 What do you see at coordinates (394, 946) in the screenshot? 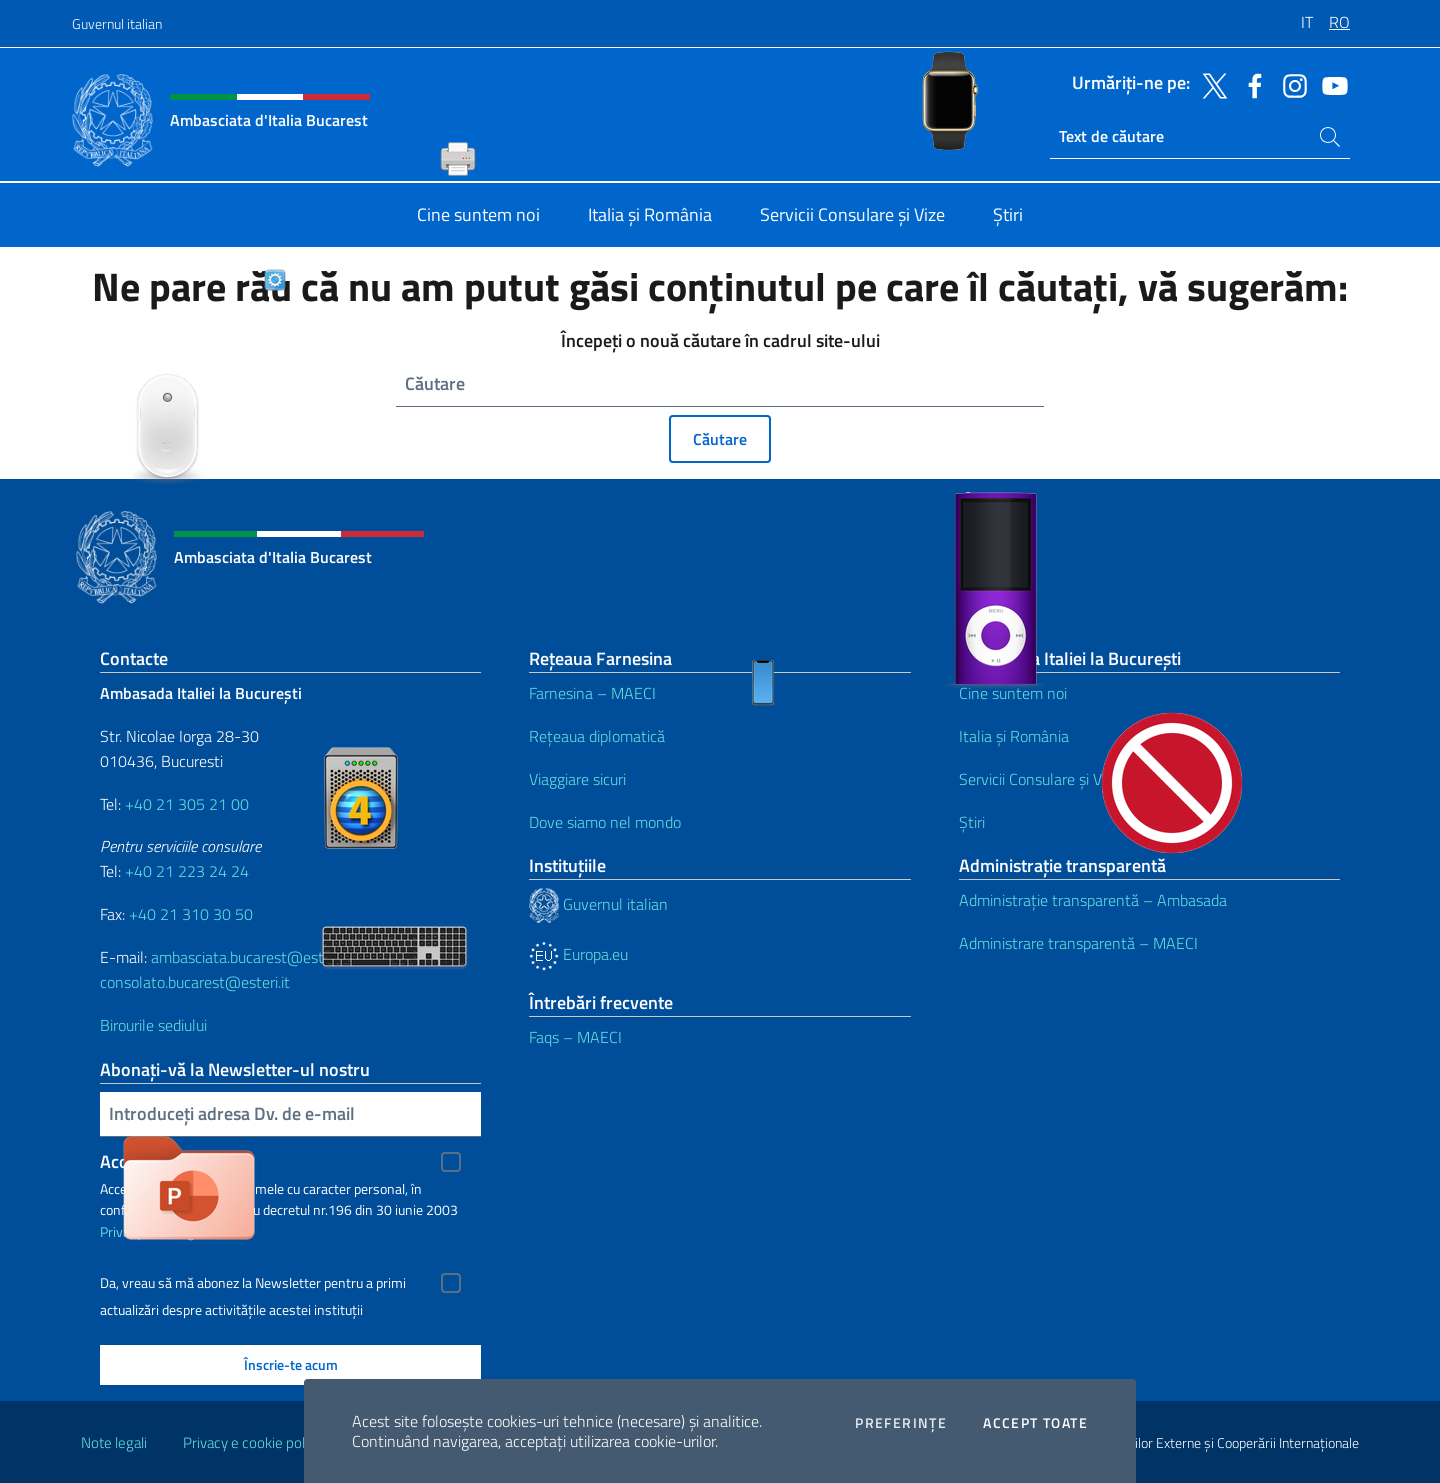
I see `apple magic keyboard with numeric keypad in silver and black` at bounding box center [394, 946].